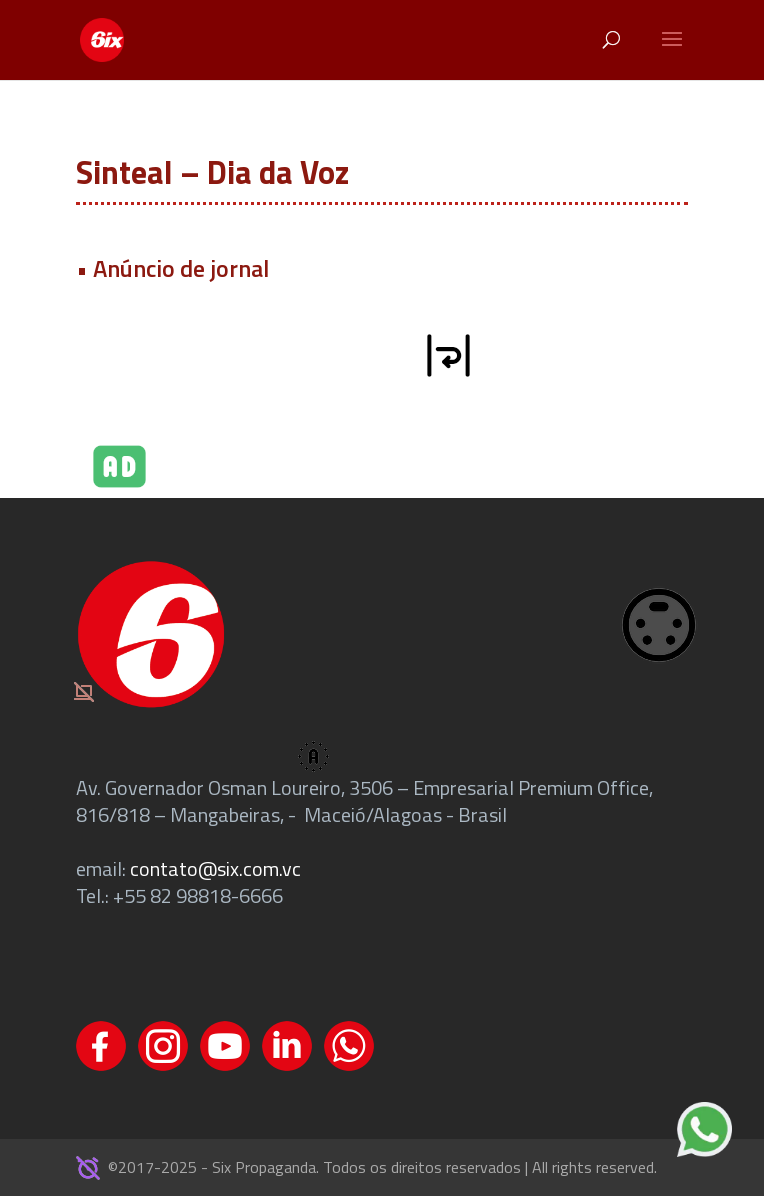  I want to click on wrap text to column width, so click(448, 355).